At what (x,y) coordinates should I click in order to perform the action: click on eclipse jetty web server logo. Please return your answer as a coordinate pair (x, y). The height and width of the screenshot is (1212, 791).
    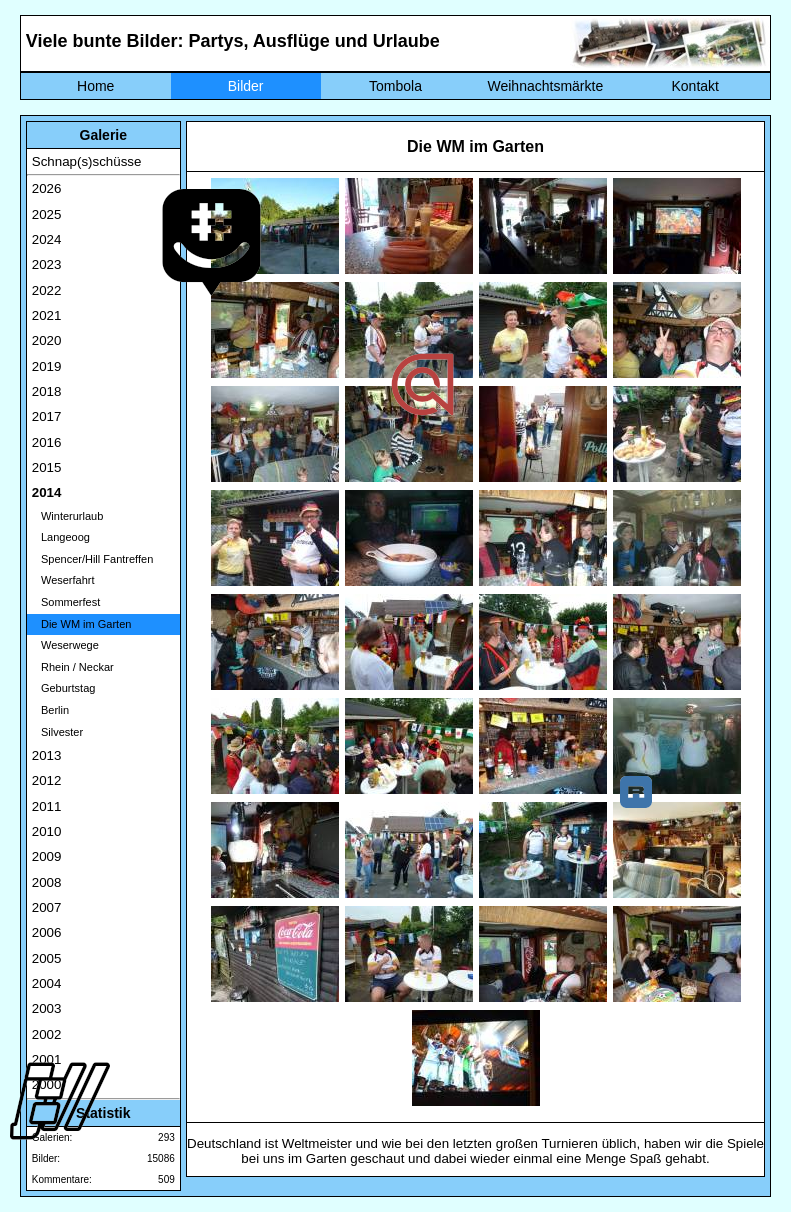
    Looking at the image, I should click on (60, 1101).